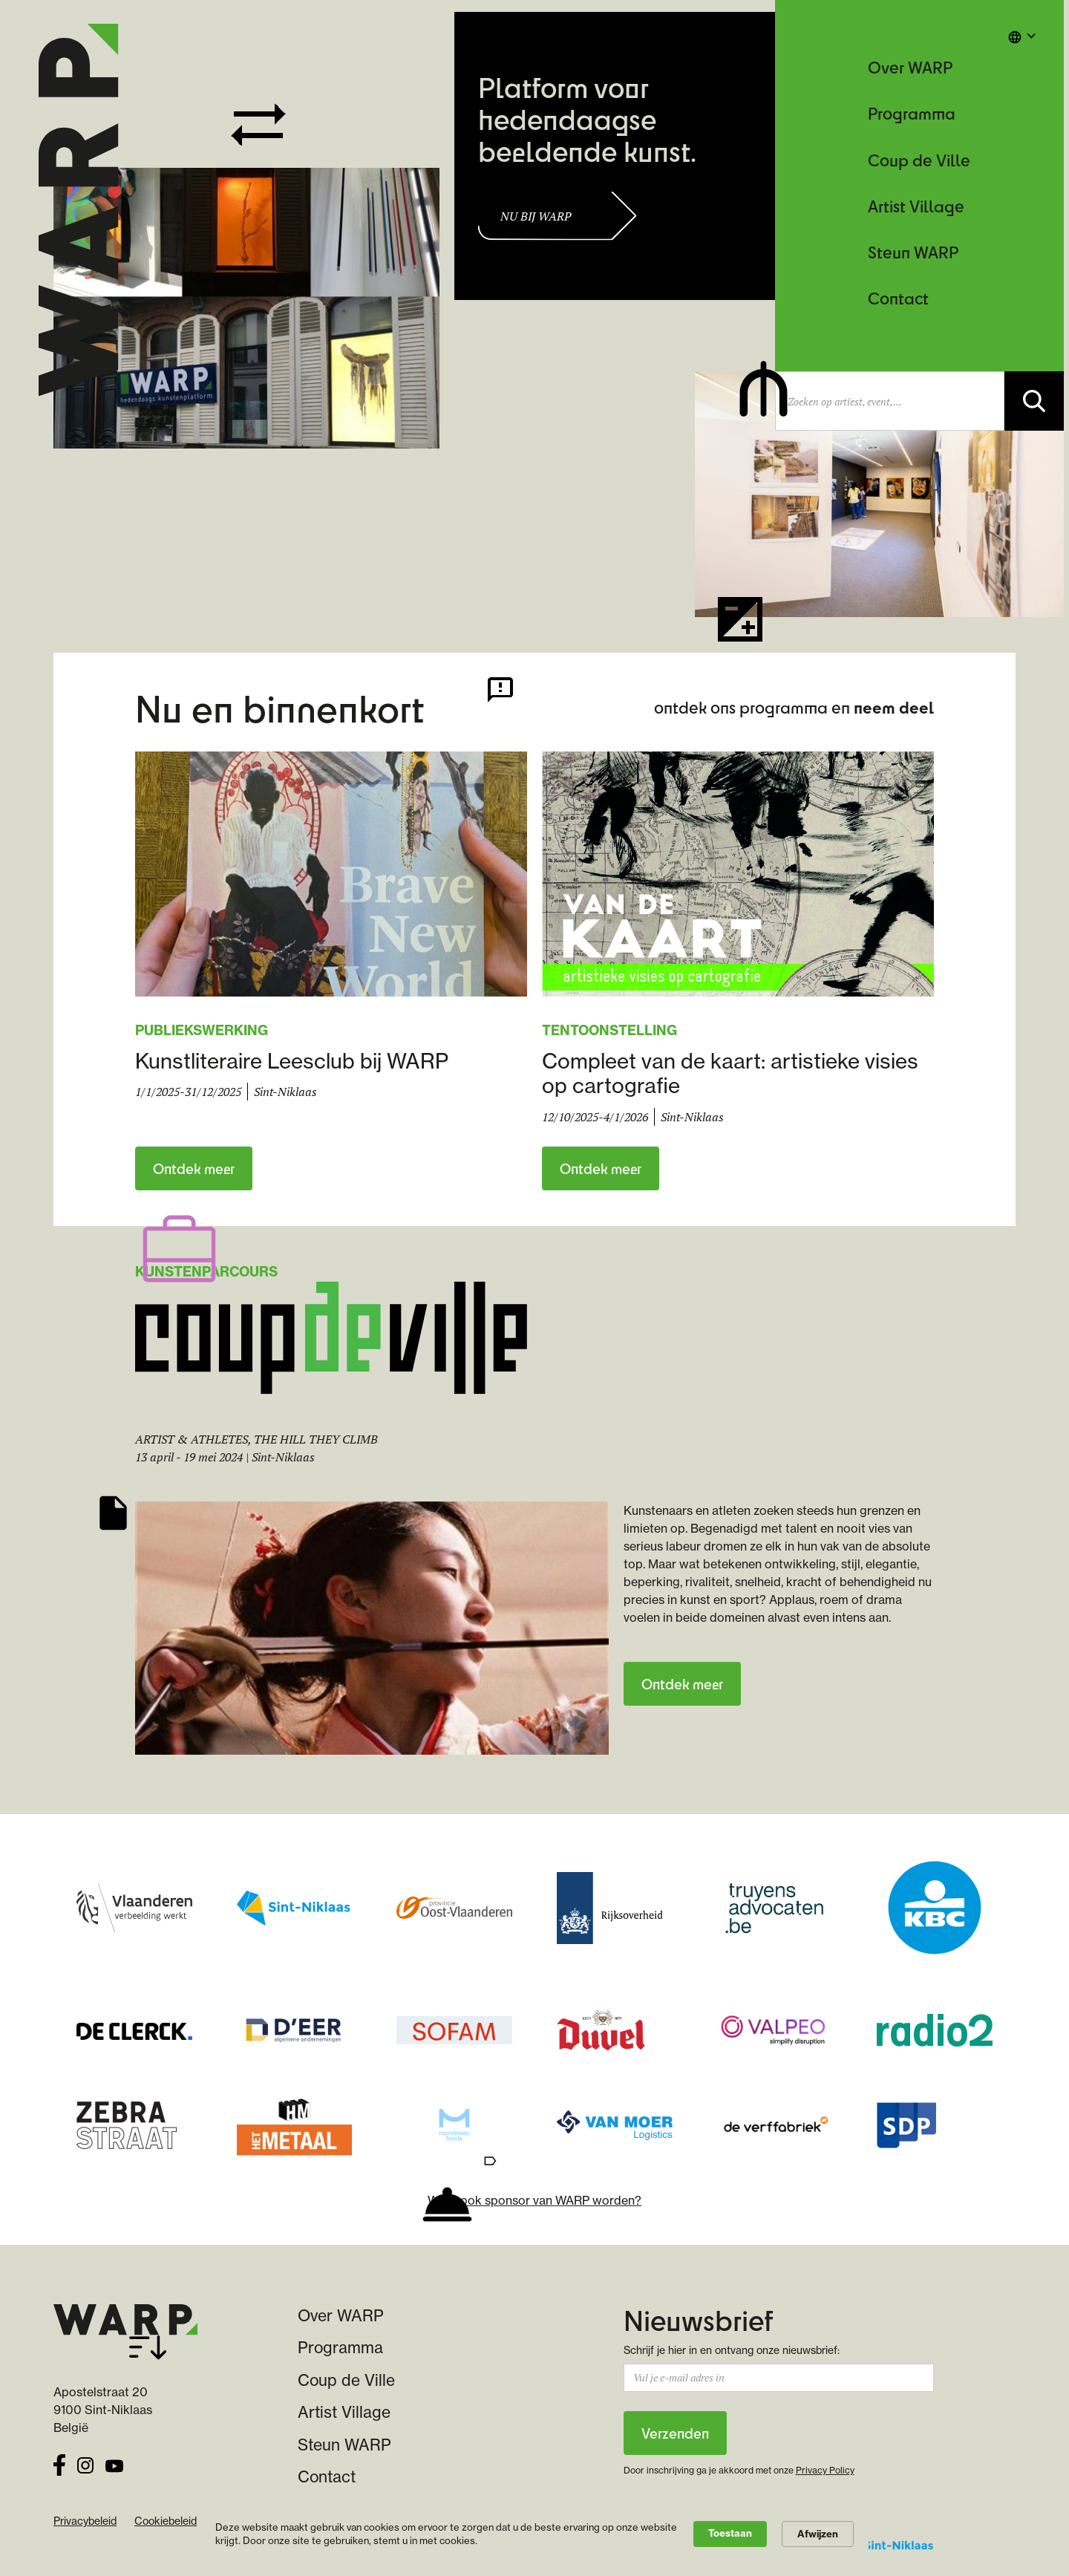 The image size is (1069, 2576). What do you see at coordinates (490, 2161) in the screenshot?
I see `add a label or tag to an item` at bounding box center [490, 2161].